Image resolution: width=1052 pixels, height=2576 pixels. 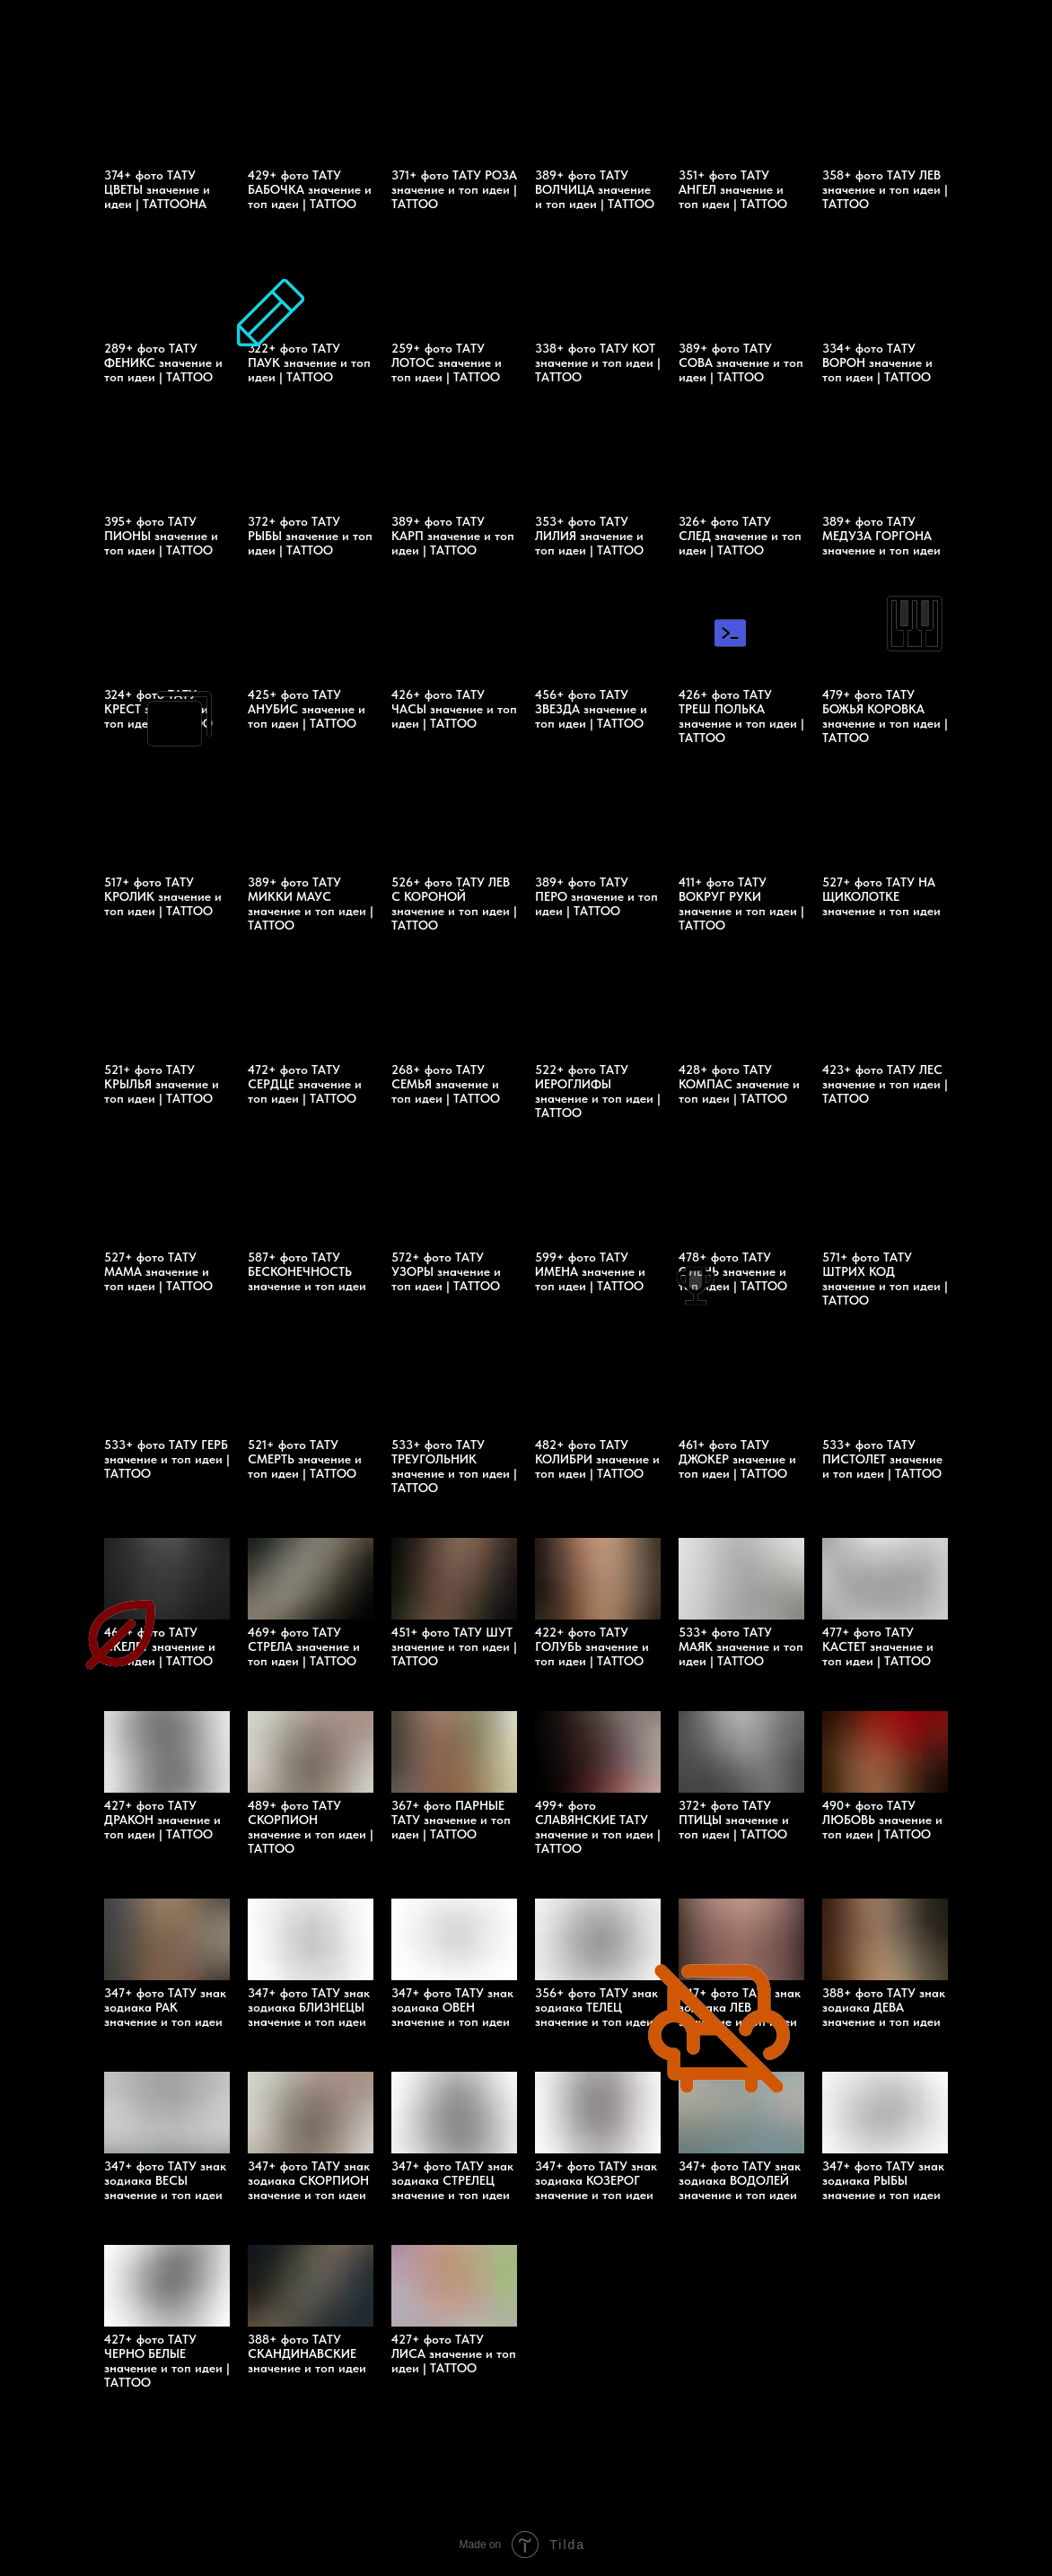 What do you see at coordinates (719, 2029) in the screenshot?
I see `seating unavailable or disabled` at bounding box center [719, 2029].